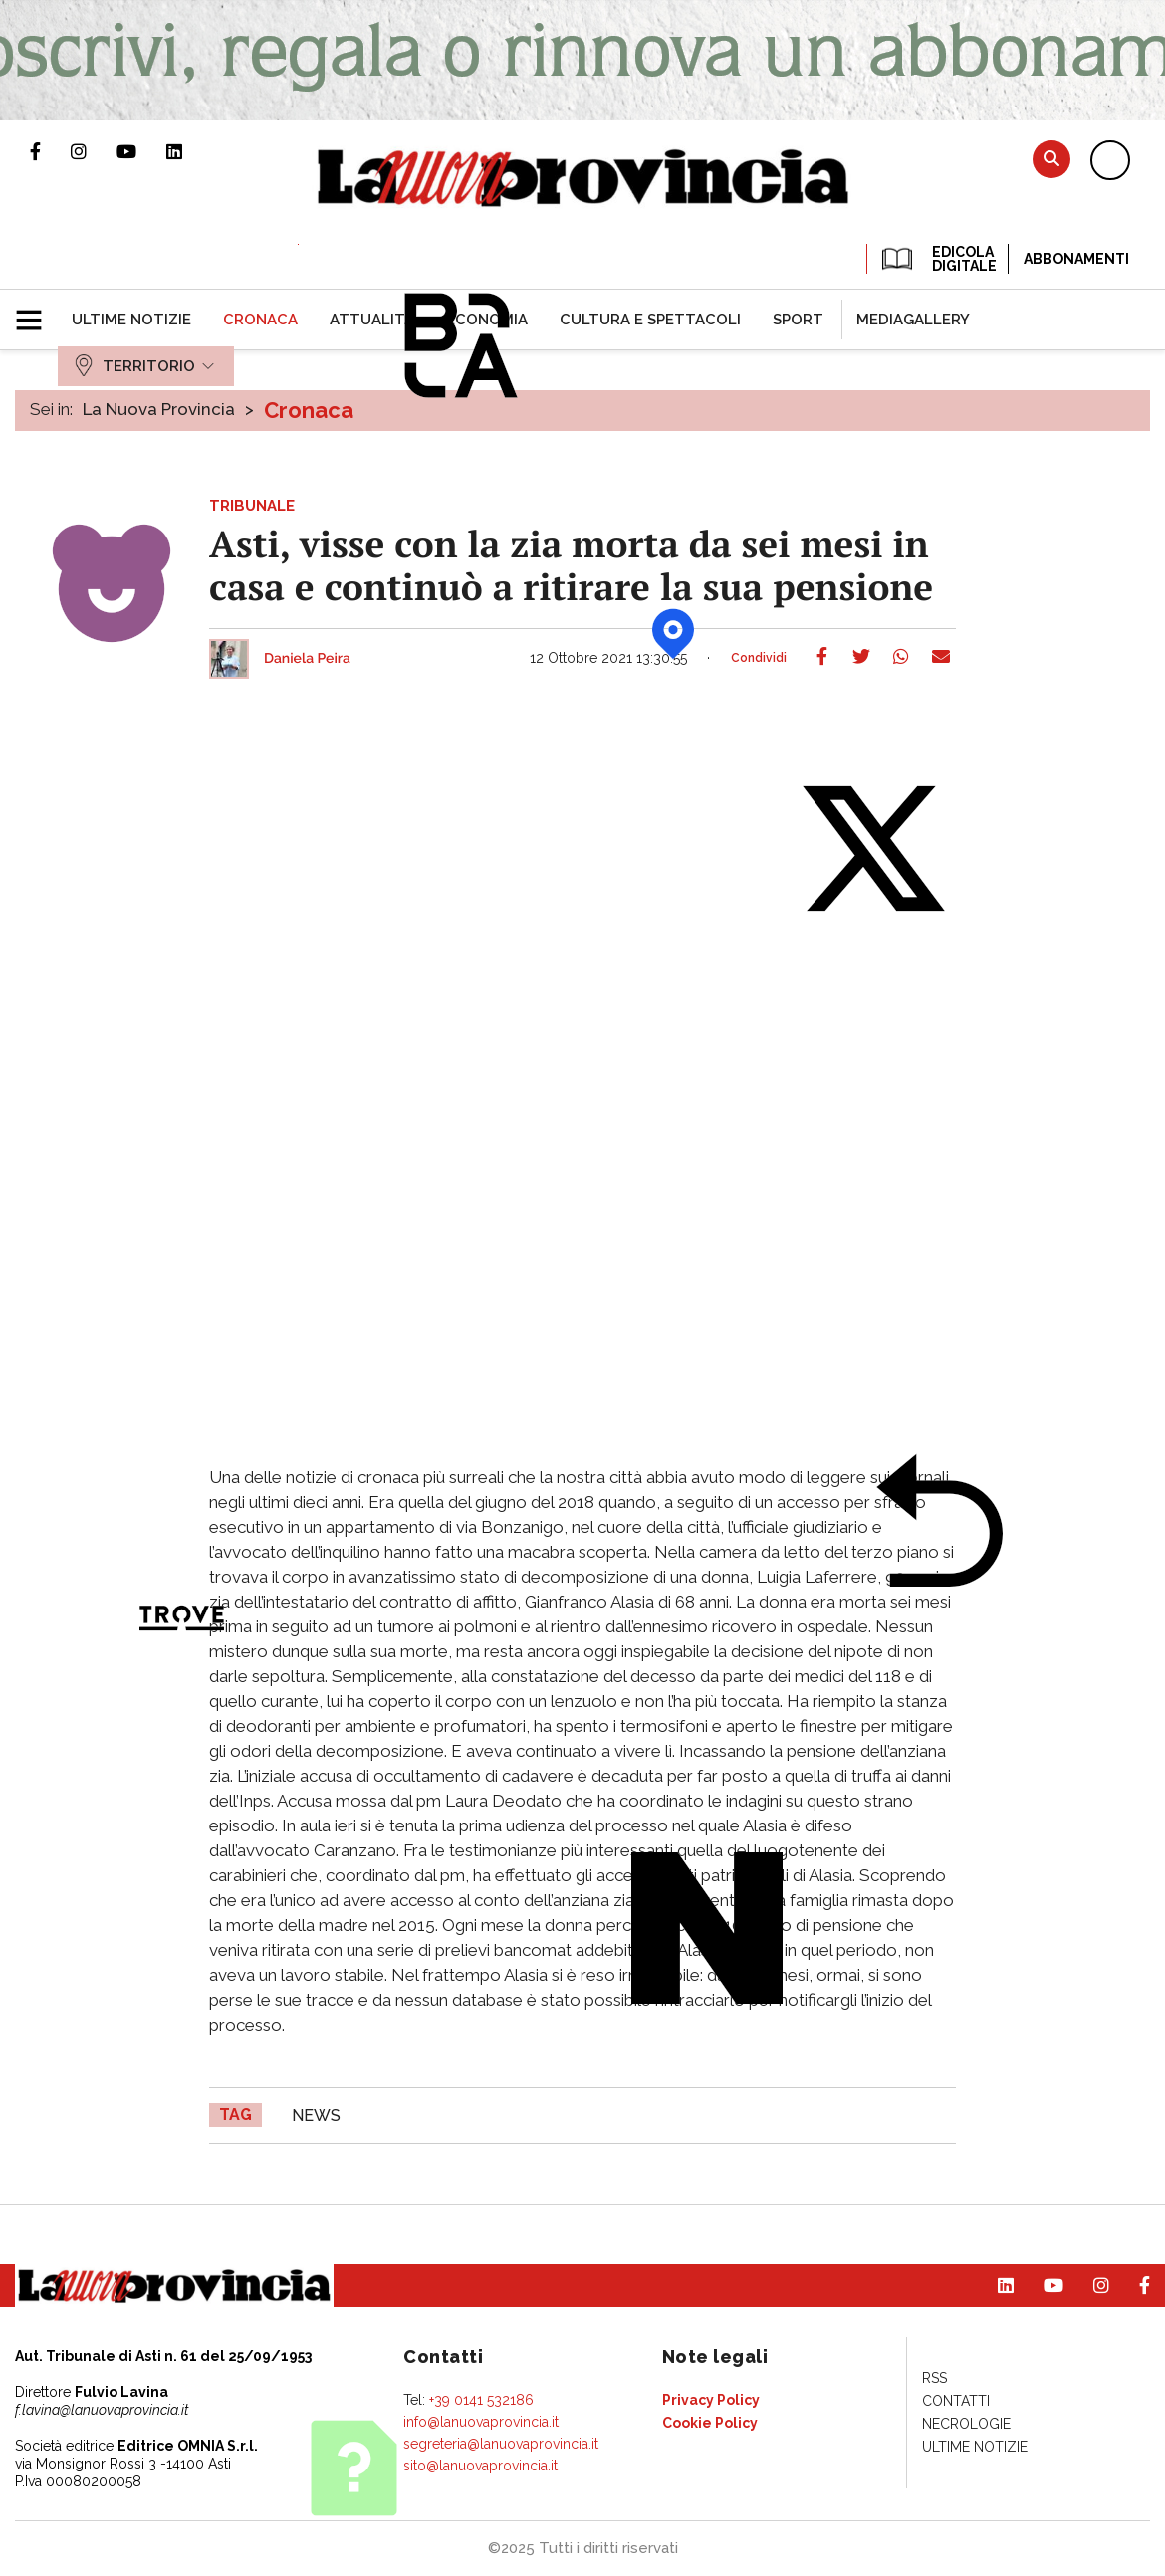 This screenshot has height=2576, width=1165. Describe the element at coordinates (707, 1928) in the screenshot. I see `open Naver app` at that location.